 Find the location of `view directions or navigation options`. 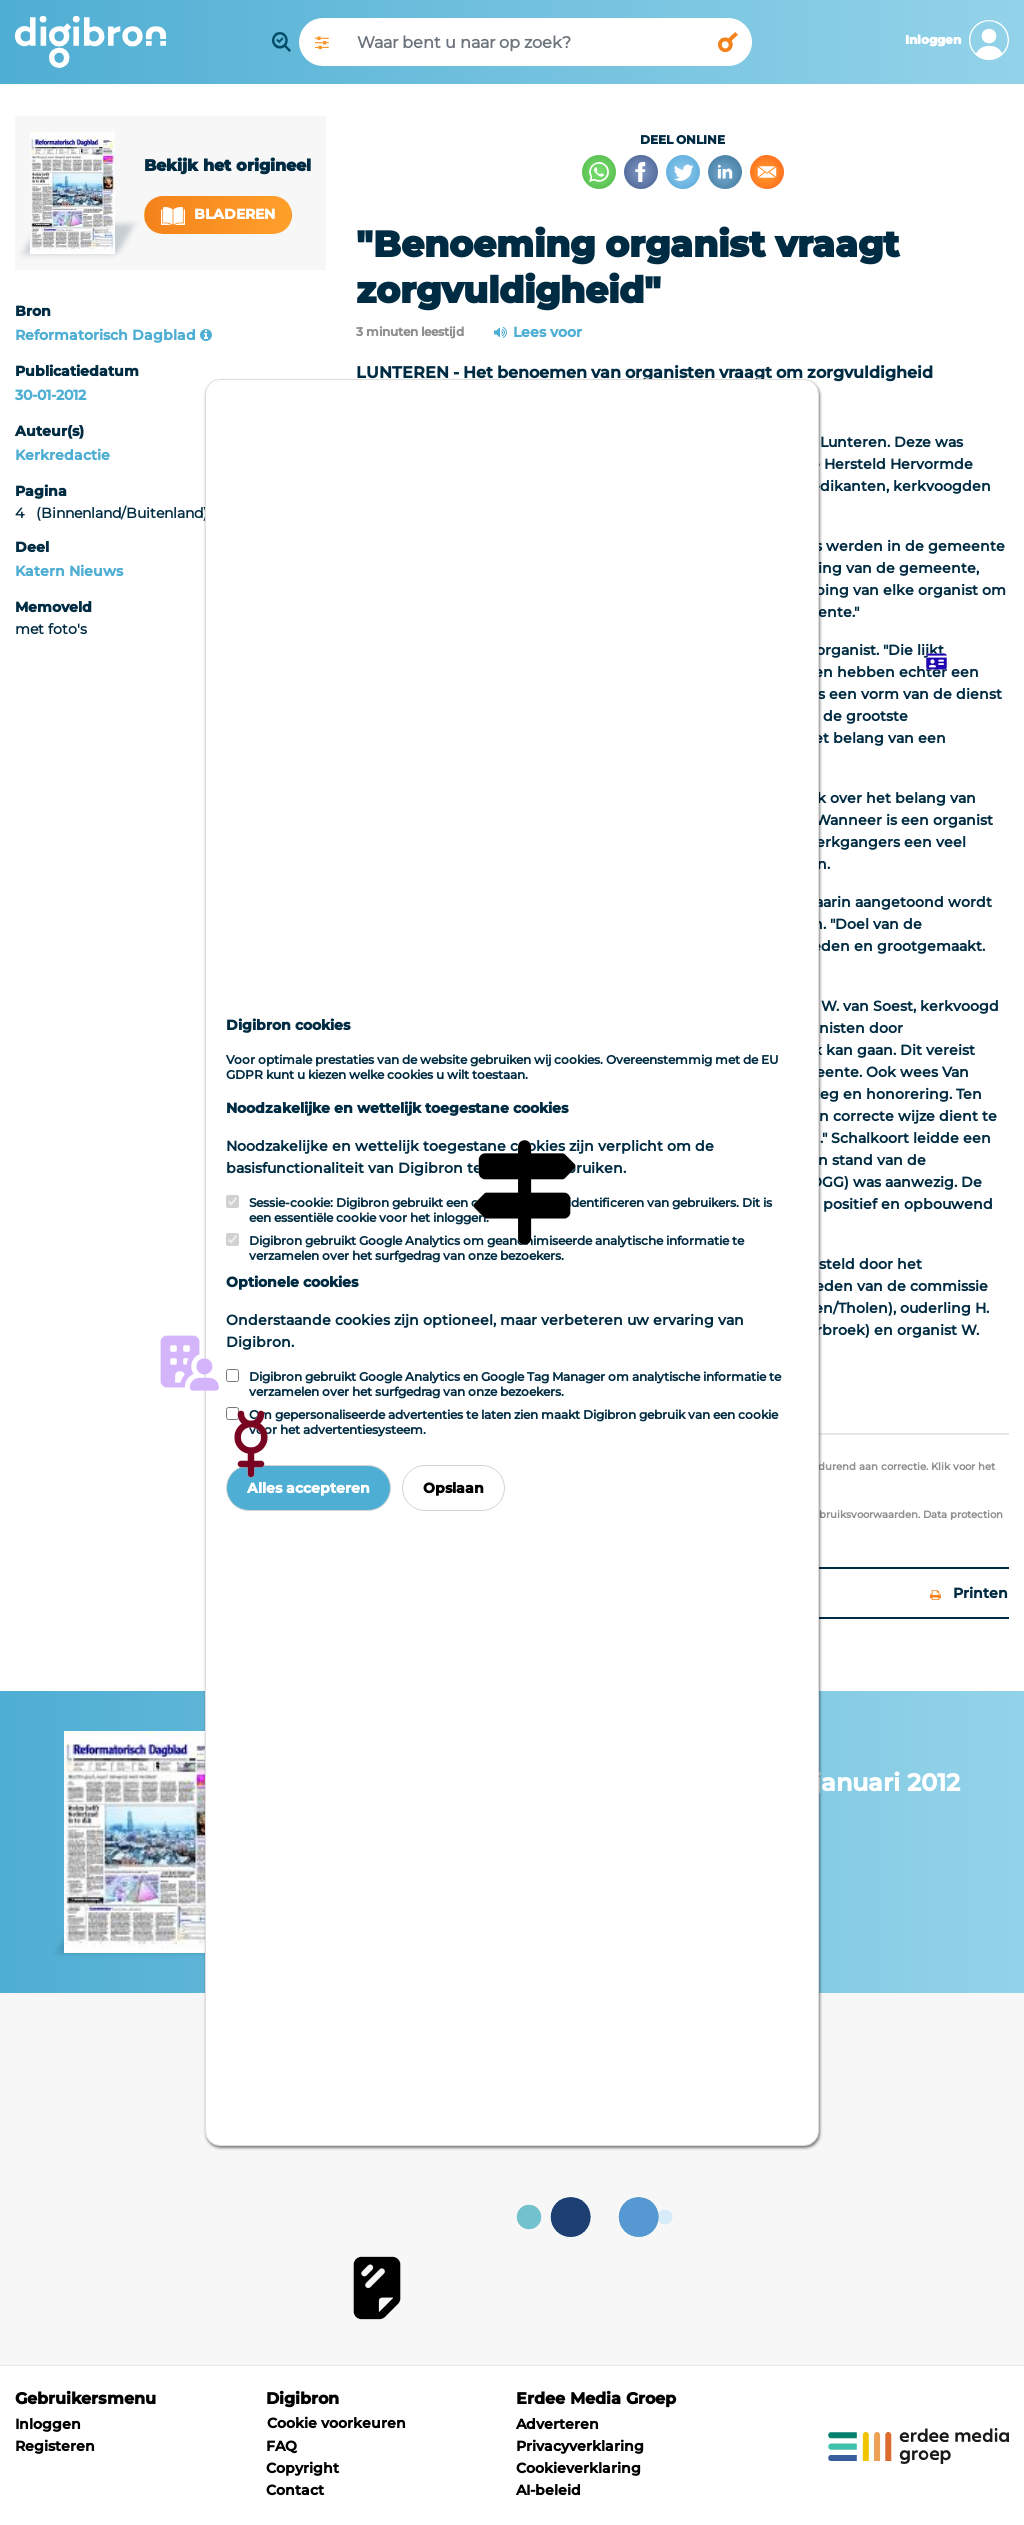

view directions or navigation options is located at coordinates (524, 1192).